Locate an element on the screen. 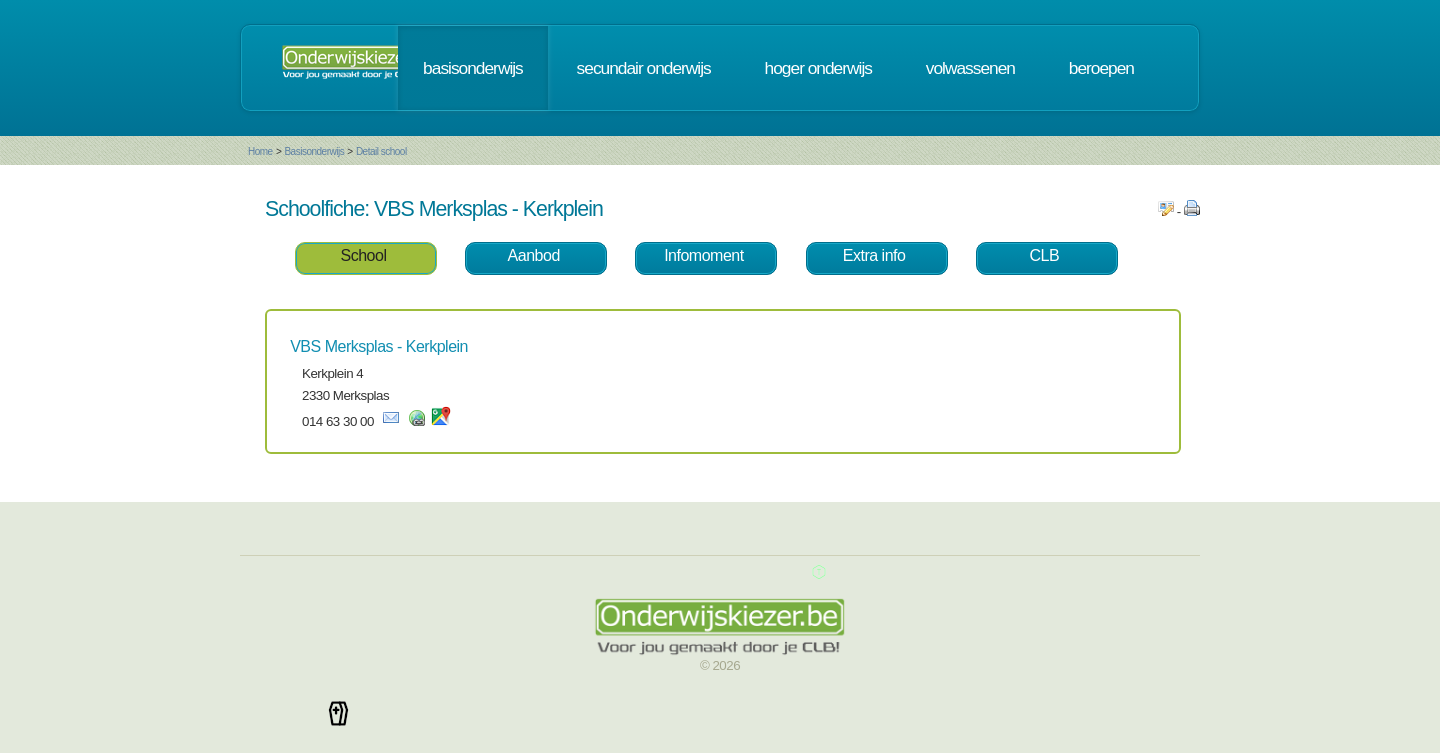 Image resolution: width=1440 pixels, height=753 pixels. indicates a category or tag starting with "T" is located at coordinates (819, 572).